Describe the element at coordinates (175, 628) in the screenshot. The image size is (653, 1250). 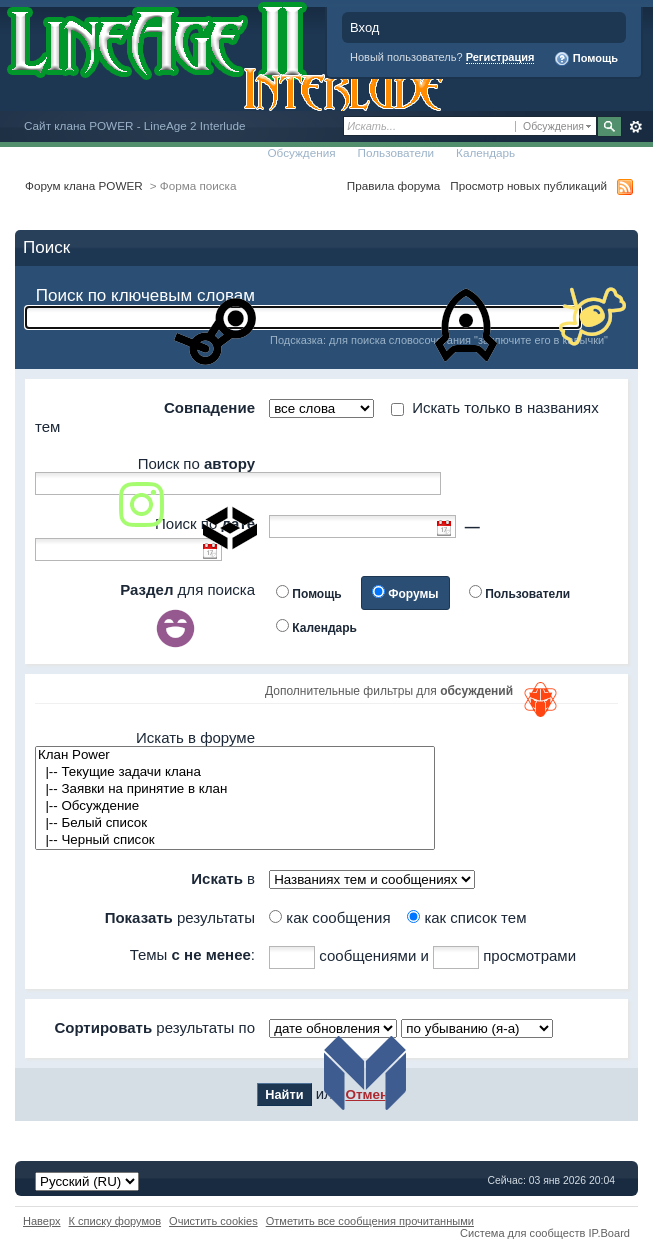
I see `react with laughter to a message` at that location.